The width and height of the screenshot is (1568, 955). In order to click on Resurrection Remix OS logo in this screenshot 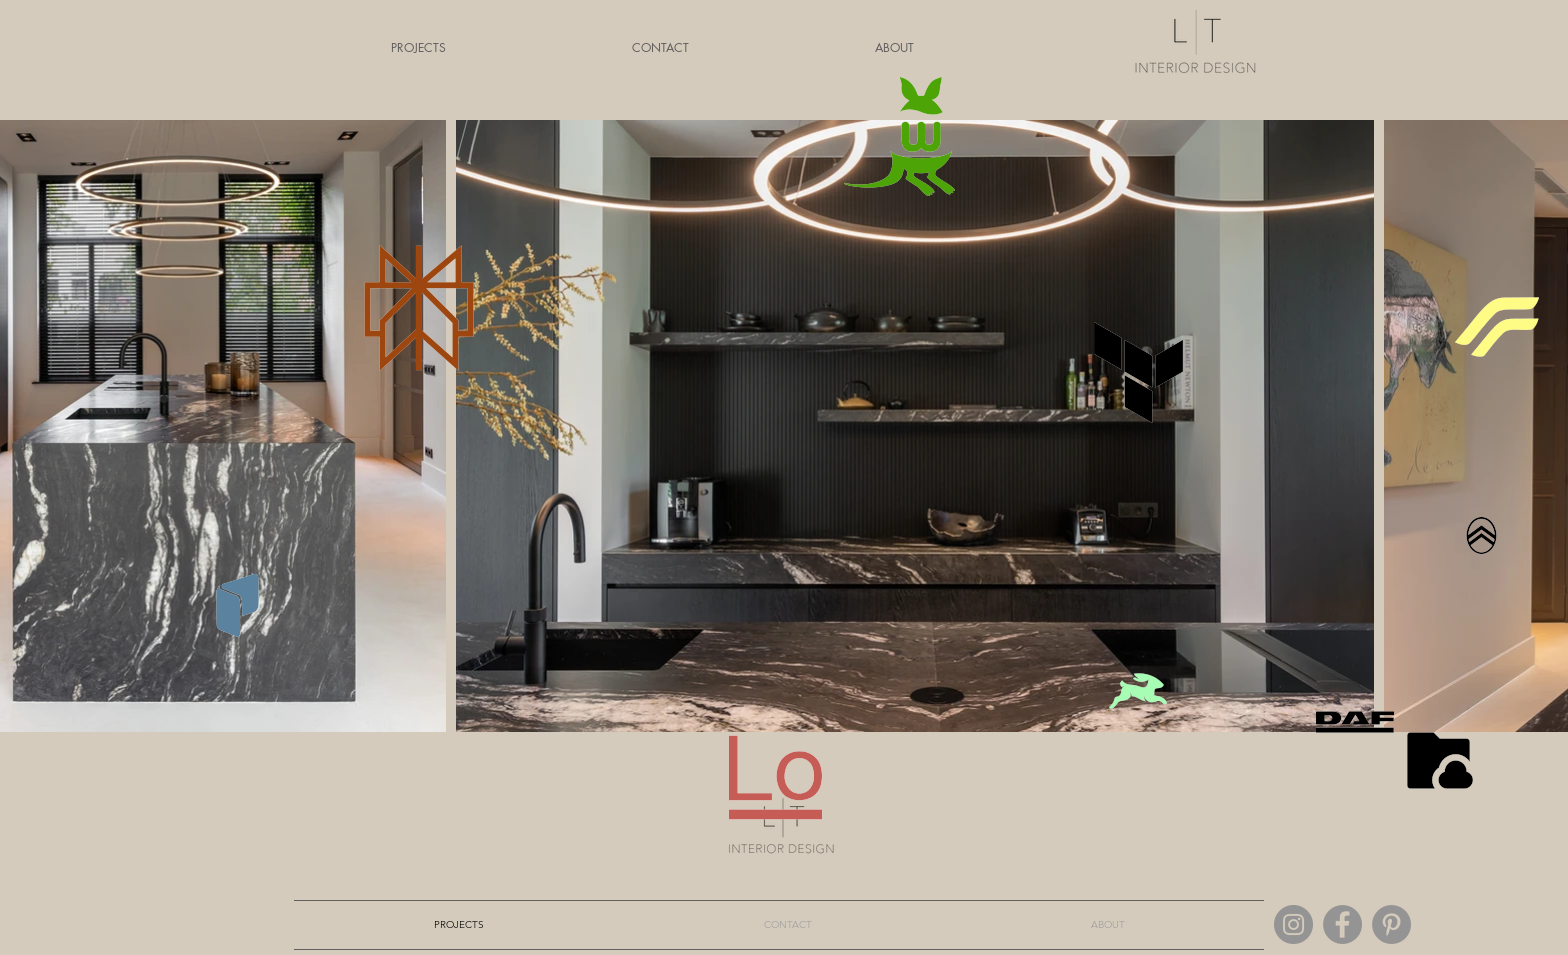, I will do `click(1497, 327)`.